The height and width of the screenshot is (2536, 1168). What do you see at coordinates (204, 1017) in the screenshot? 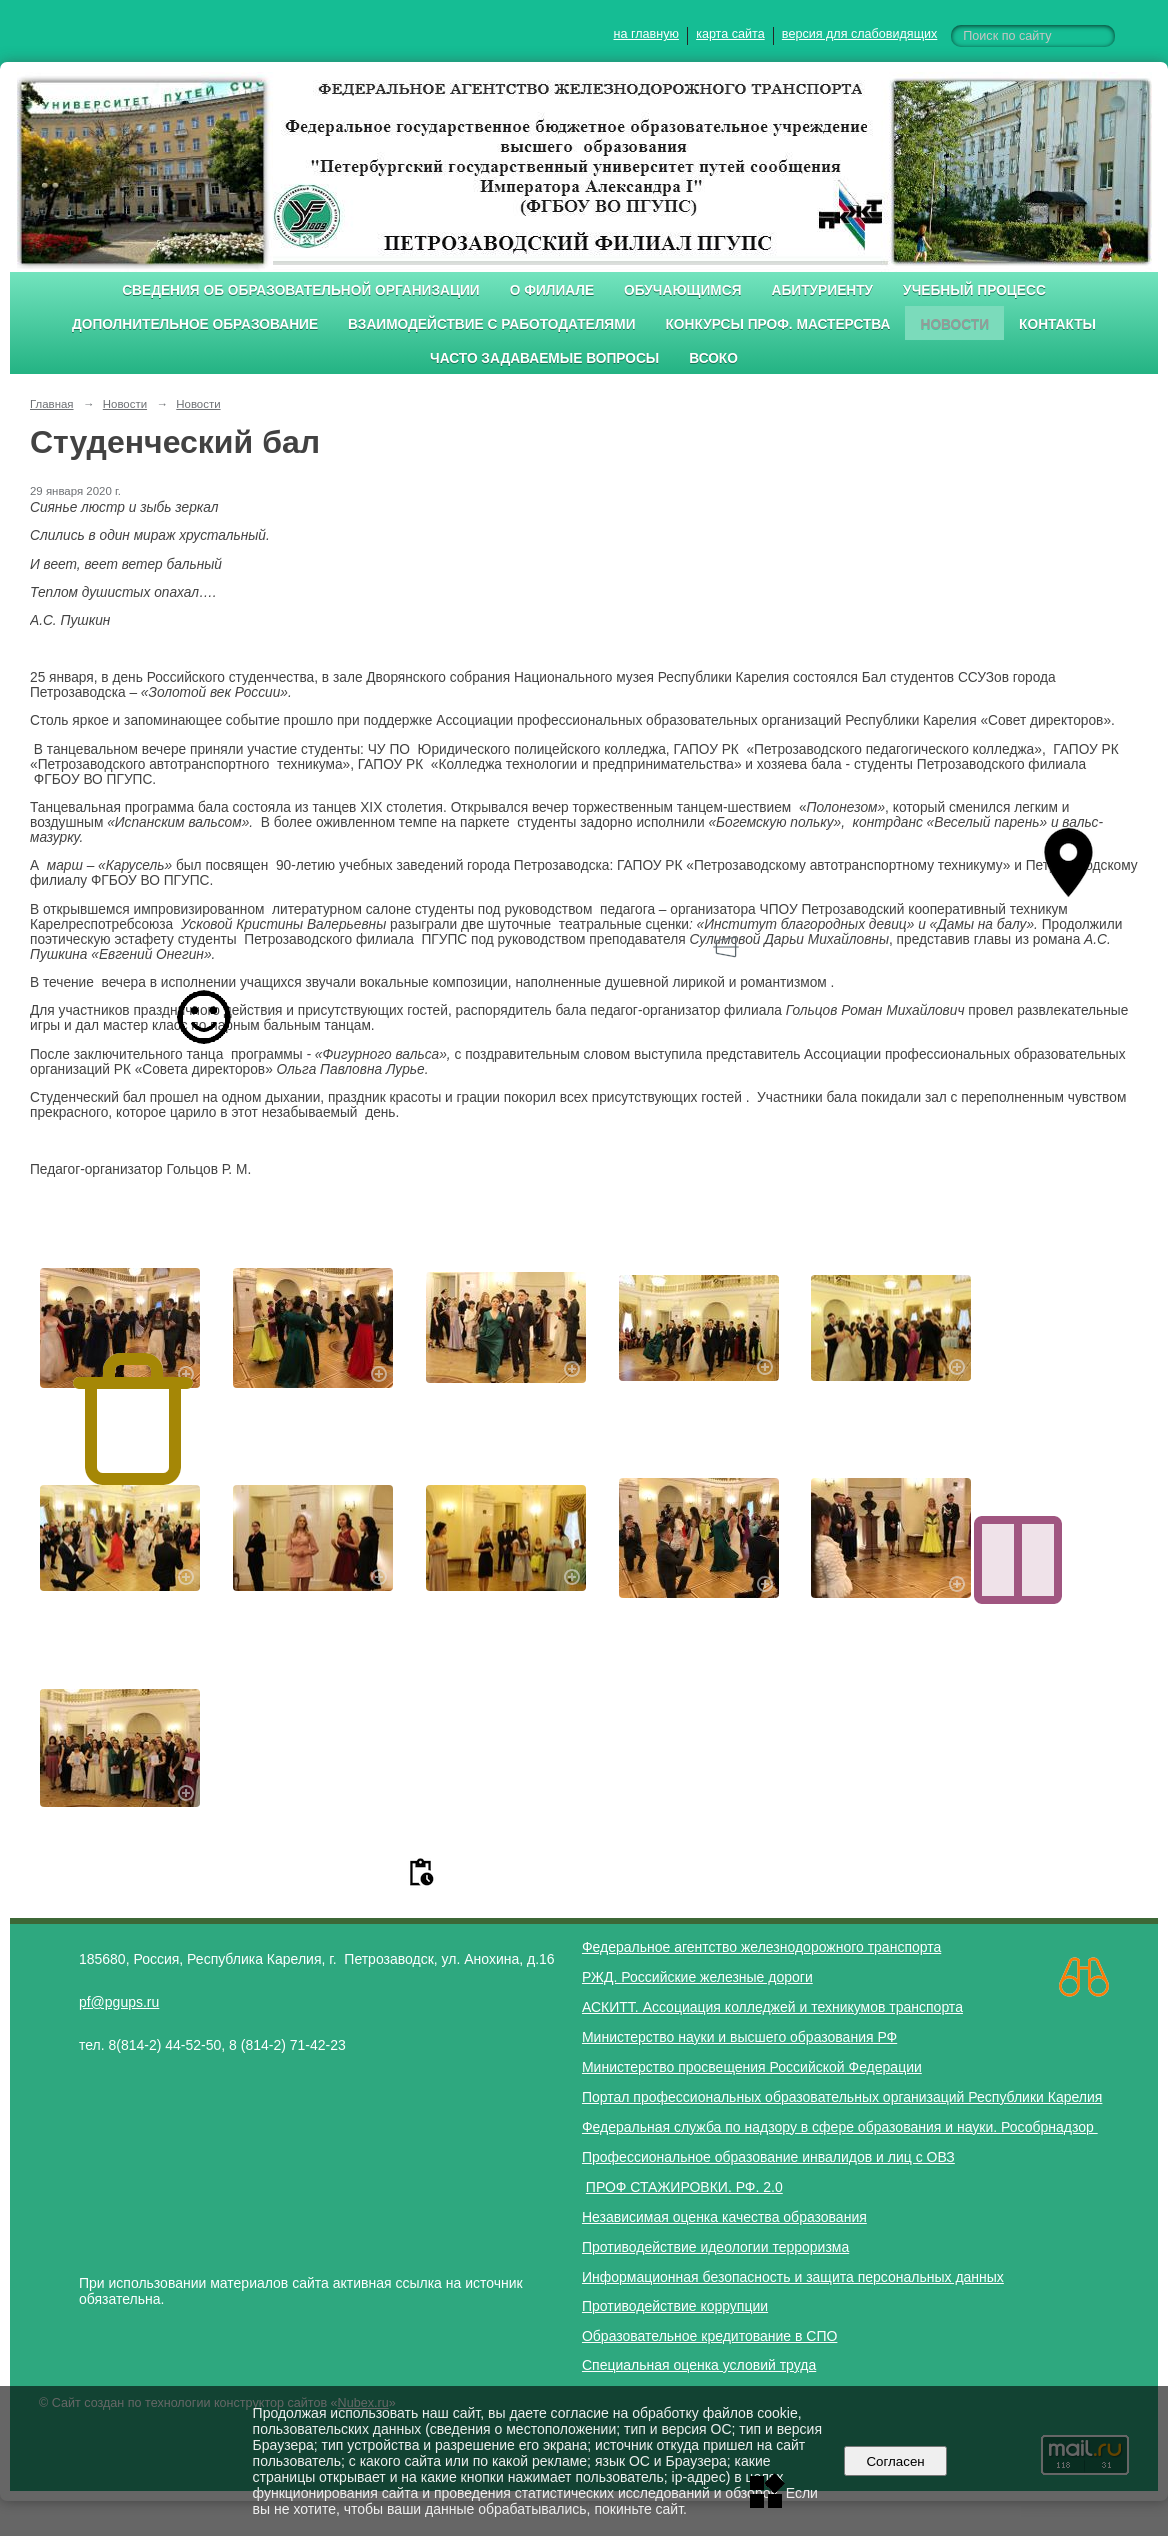
I see `rate your experience with a positive reaction` at bounding box center [204, 1017].